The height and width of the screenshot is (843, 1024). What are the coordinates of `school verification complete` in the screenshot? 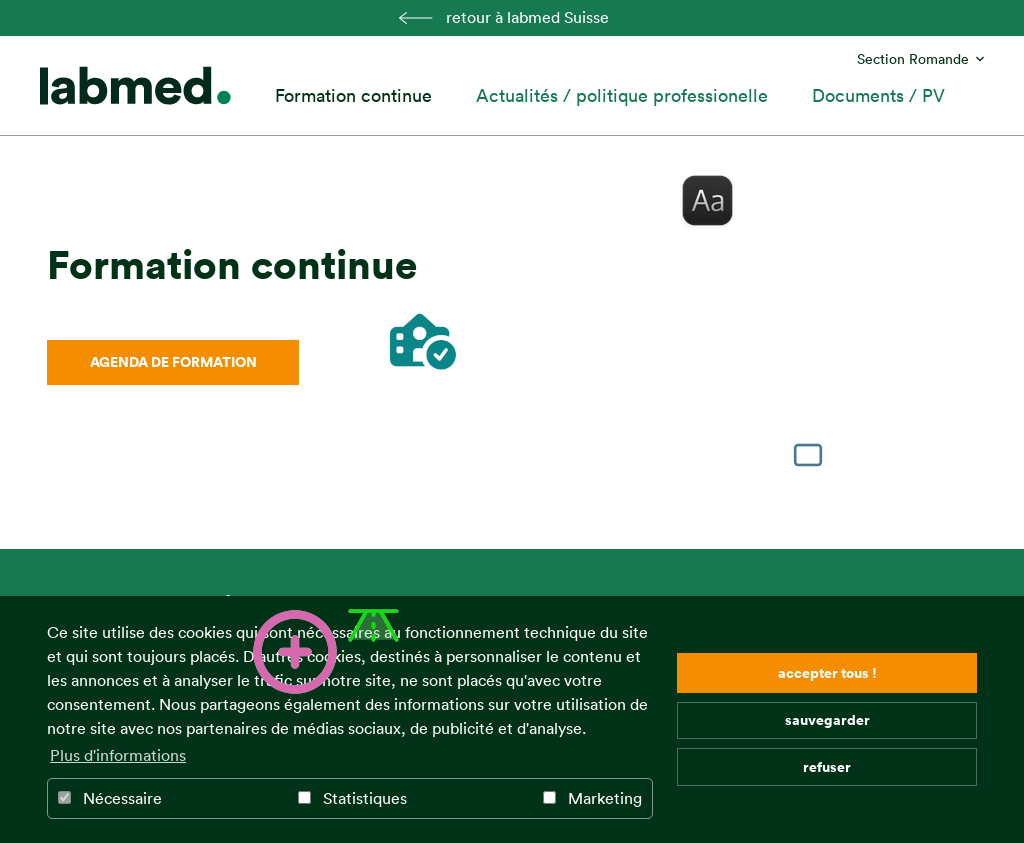 It's located at (423, 340).